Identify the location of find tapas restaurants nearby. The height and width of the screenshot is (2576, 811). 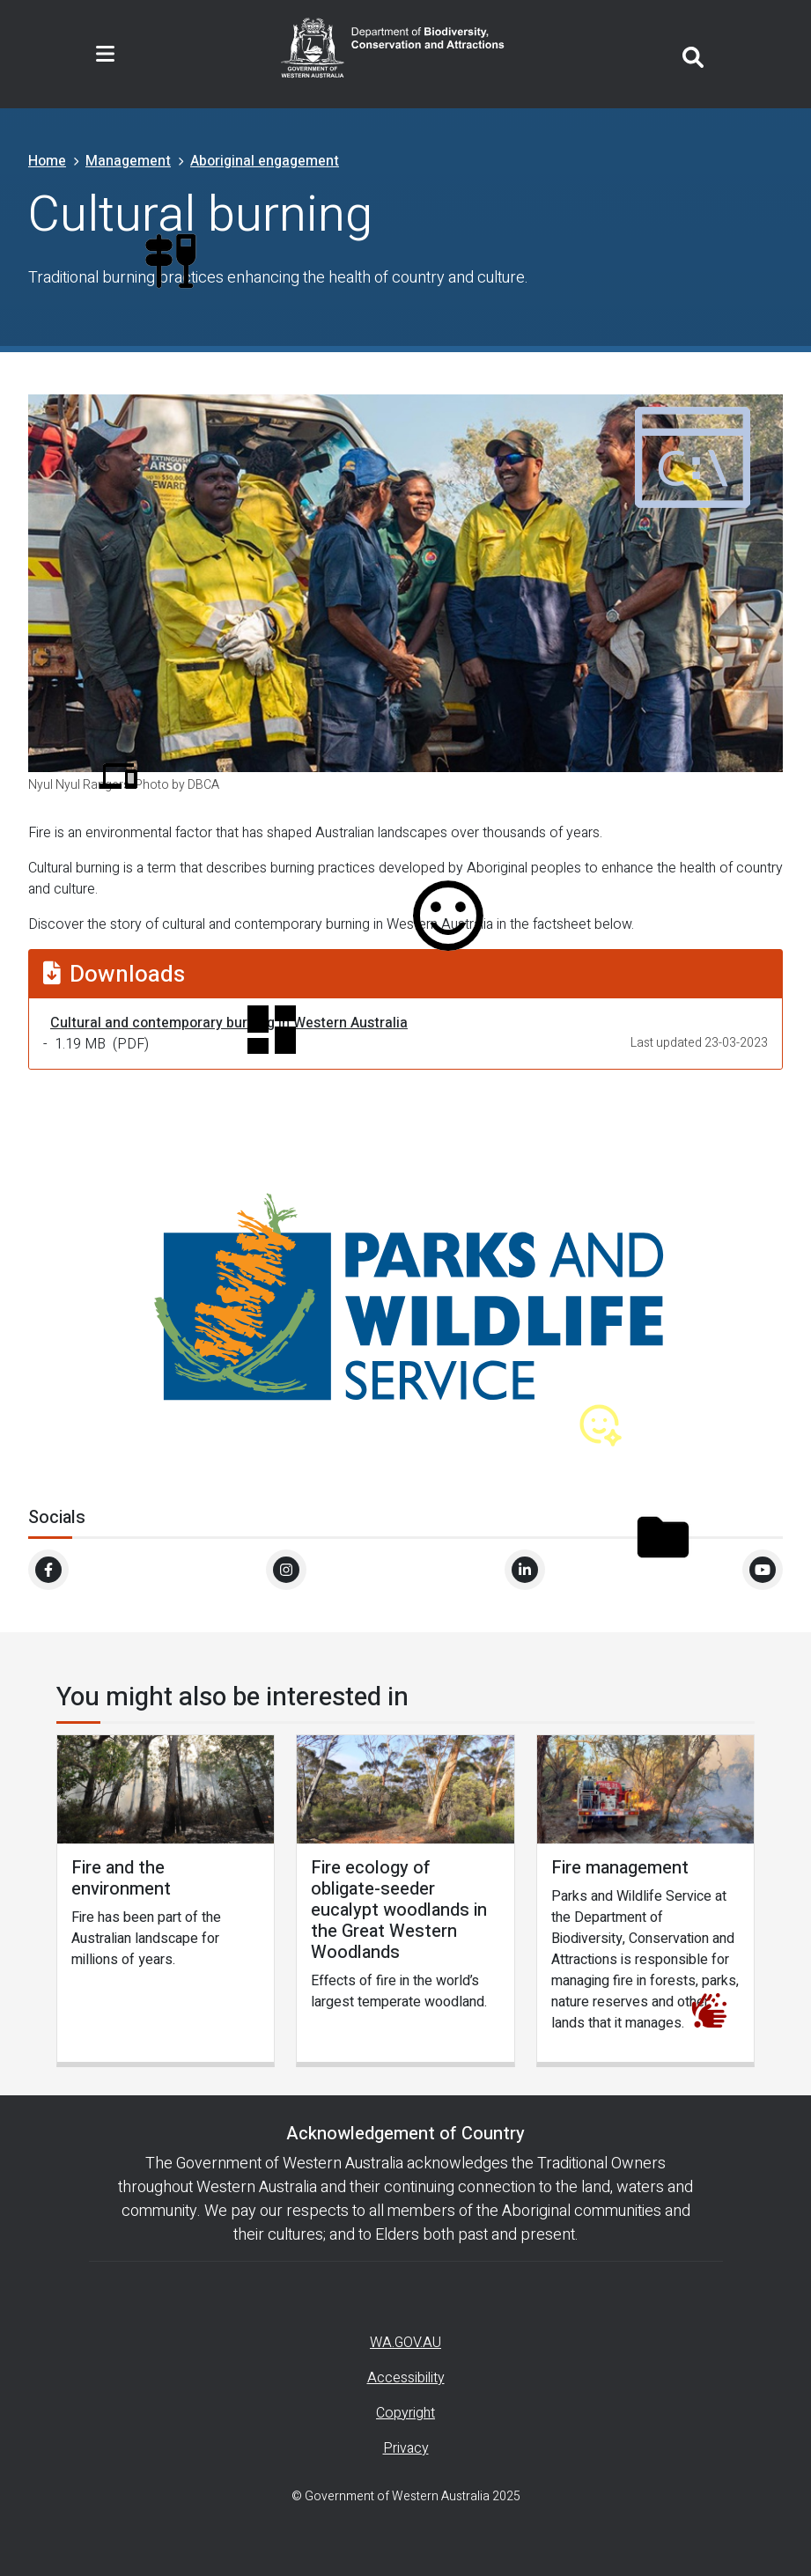
(171, 261).